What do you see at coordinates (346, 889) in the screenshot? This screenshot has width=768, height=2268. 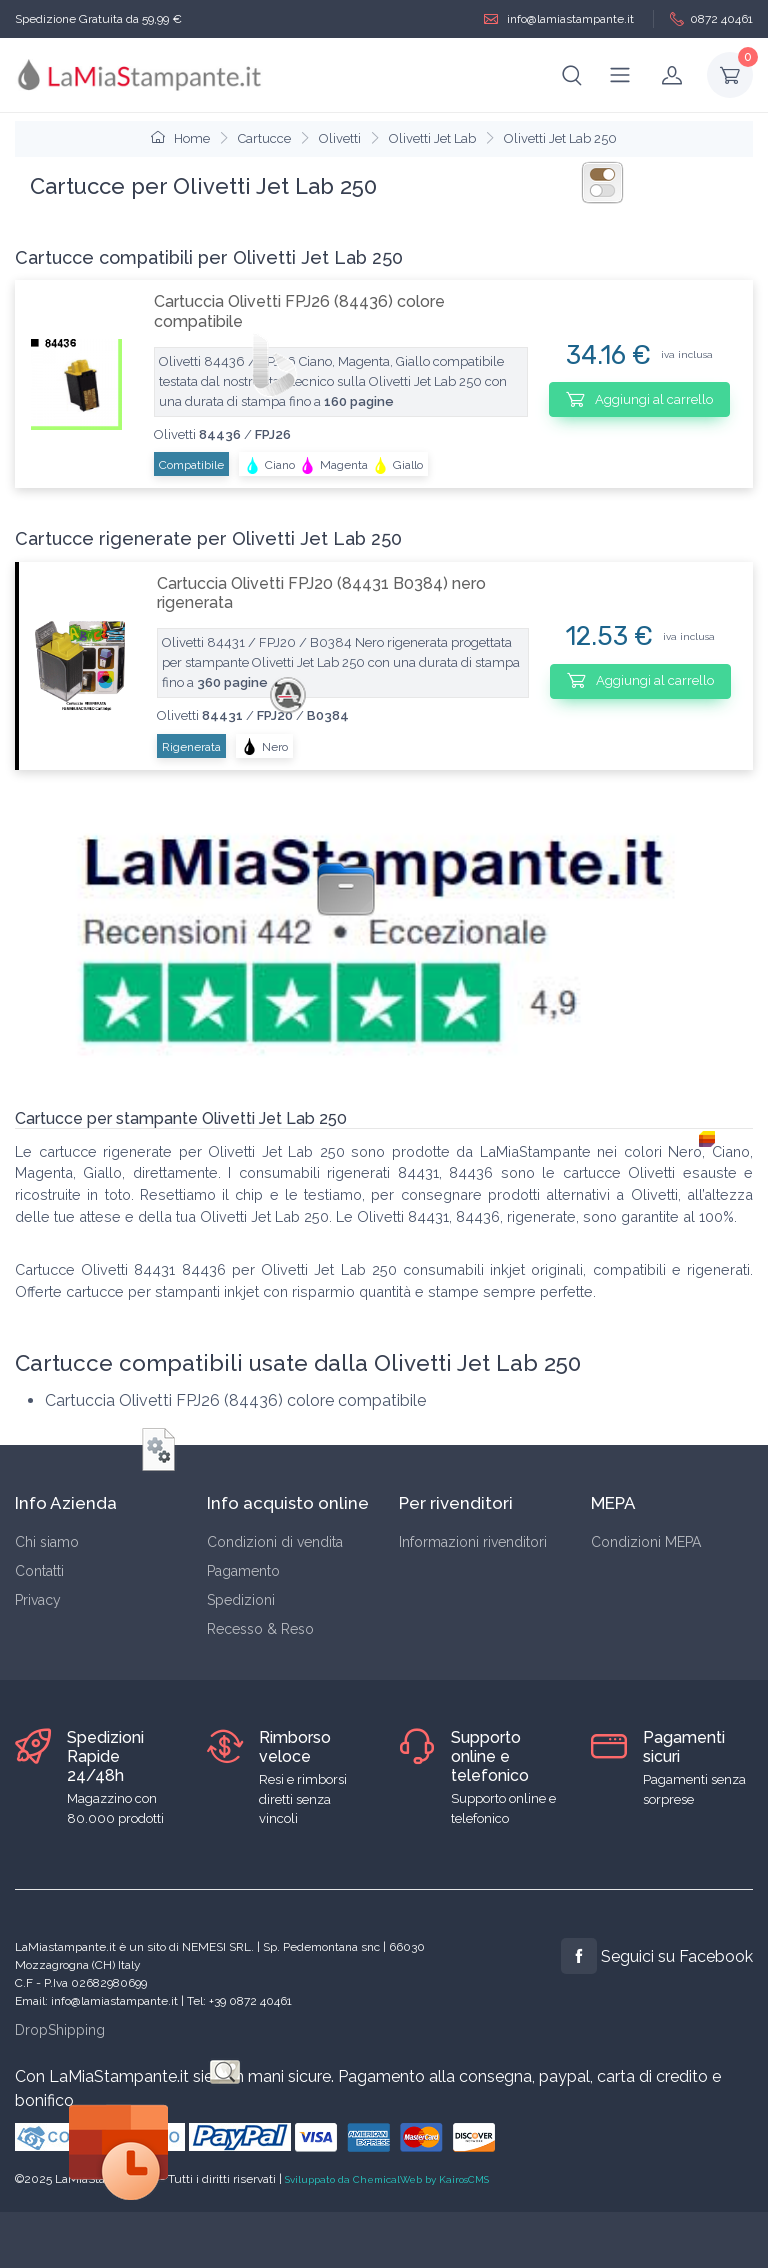 I see `open the files application` at bounding box center [346, 889].